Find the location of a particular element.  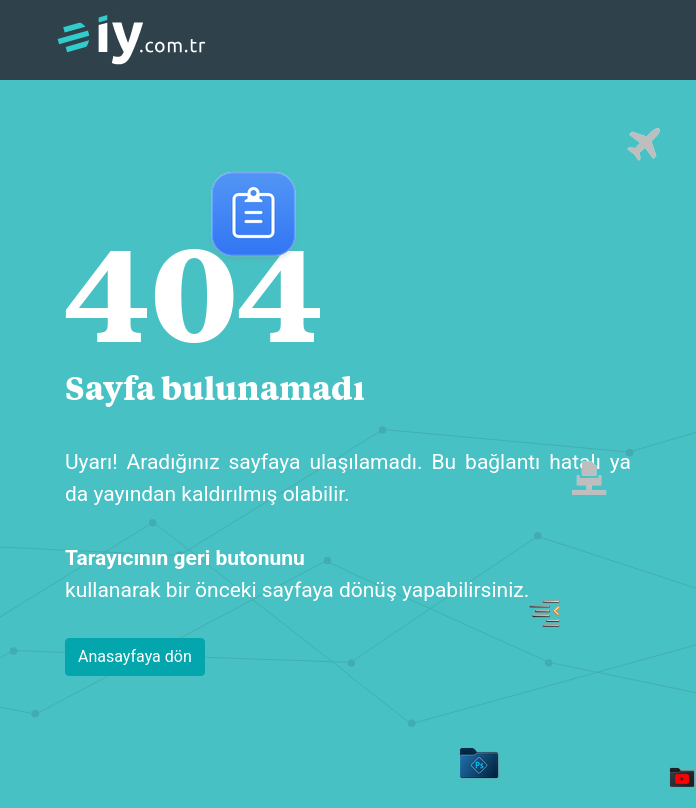

increase text indentation is located at coordinates (544, 614).